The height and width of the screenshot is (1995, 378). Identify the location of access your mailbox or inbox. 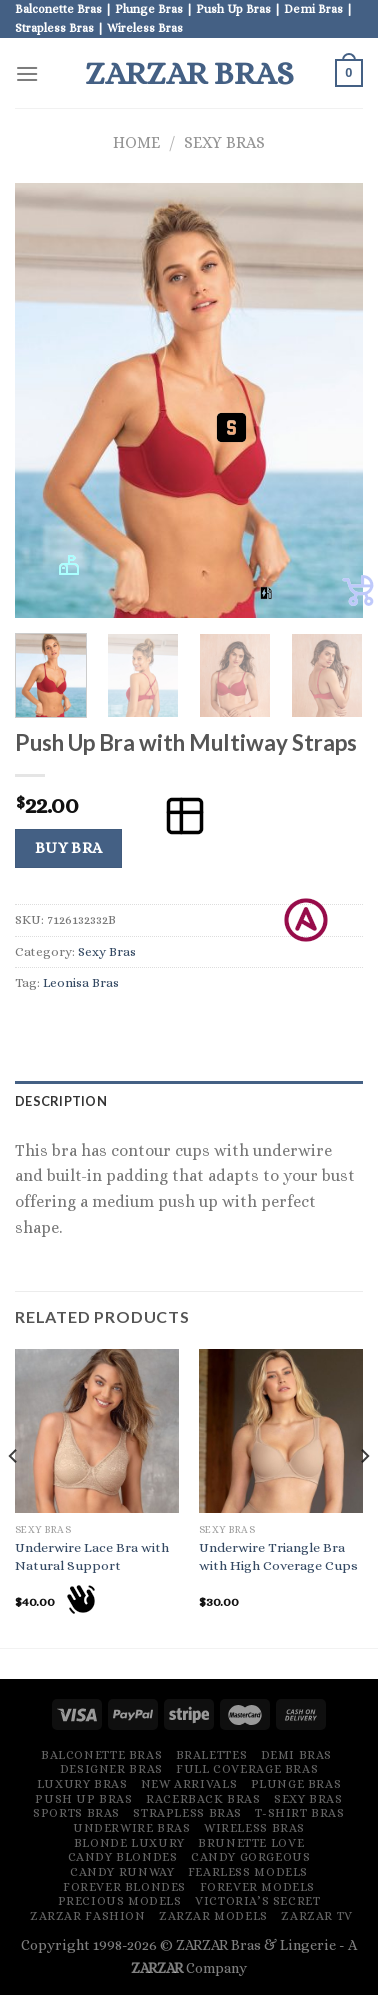
(69, 565).